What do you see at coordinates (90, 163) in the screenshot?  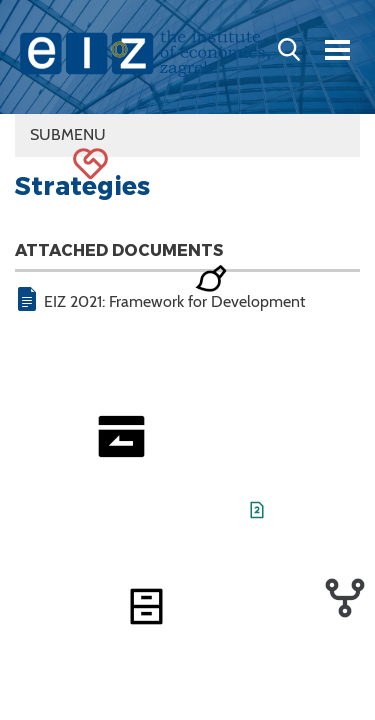 I see `access customer service or support` at bounding box center [90, 163].